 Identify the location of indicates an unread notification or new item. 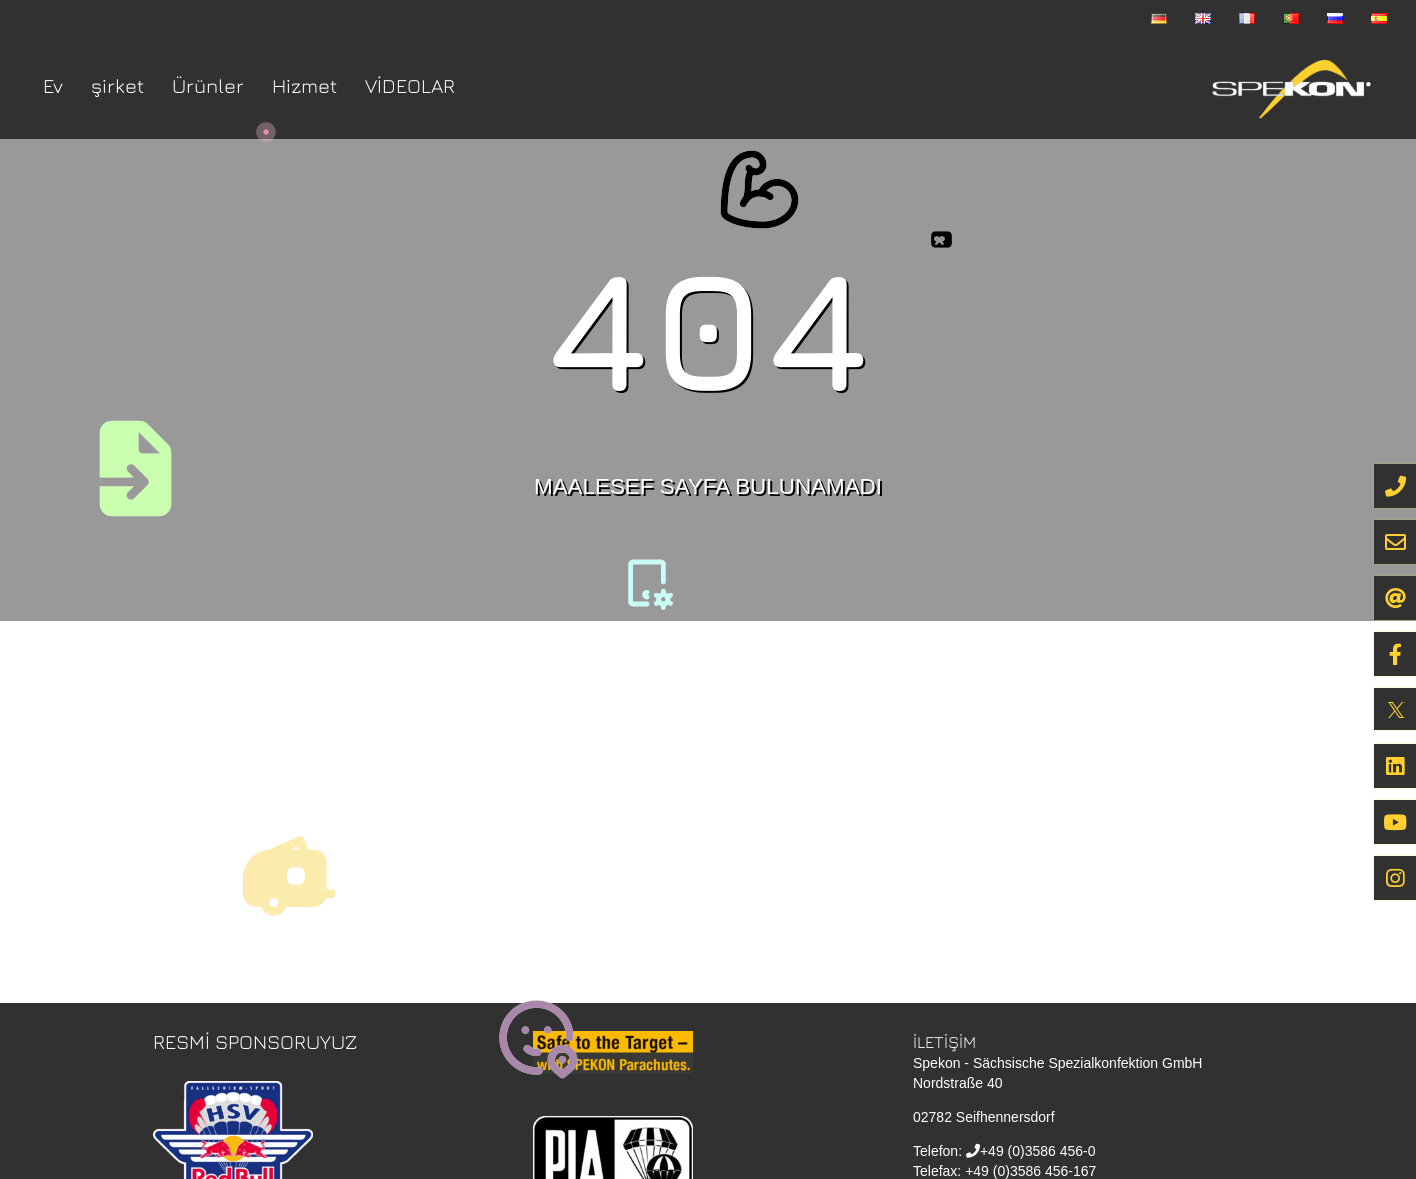
(266, 132).